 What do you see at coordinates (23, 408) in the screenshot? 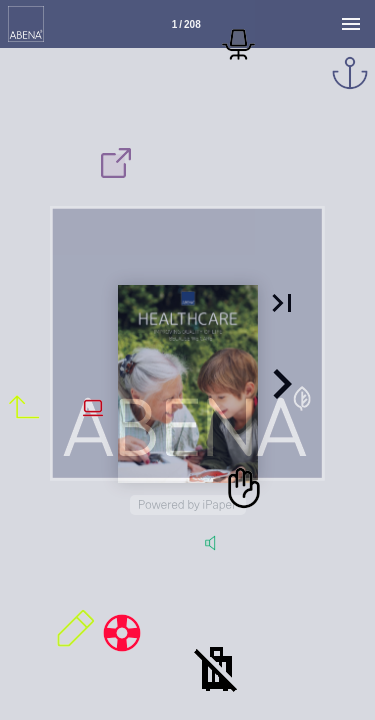
I see `go back and up to previous level` at bounding box center [23, 408].